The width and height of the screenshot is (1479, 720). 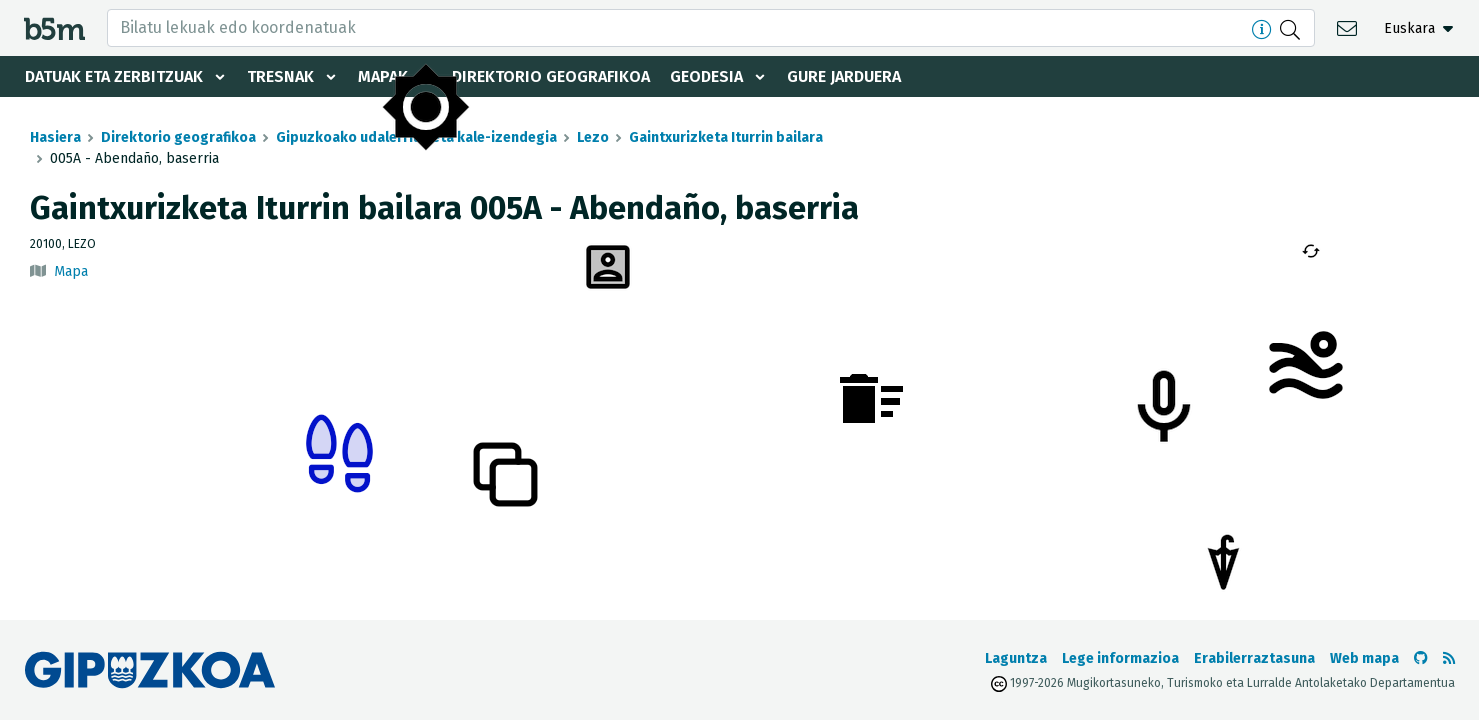 I want to click on refresh or reload content, so click(x=1311, y=251).